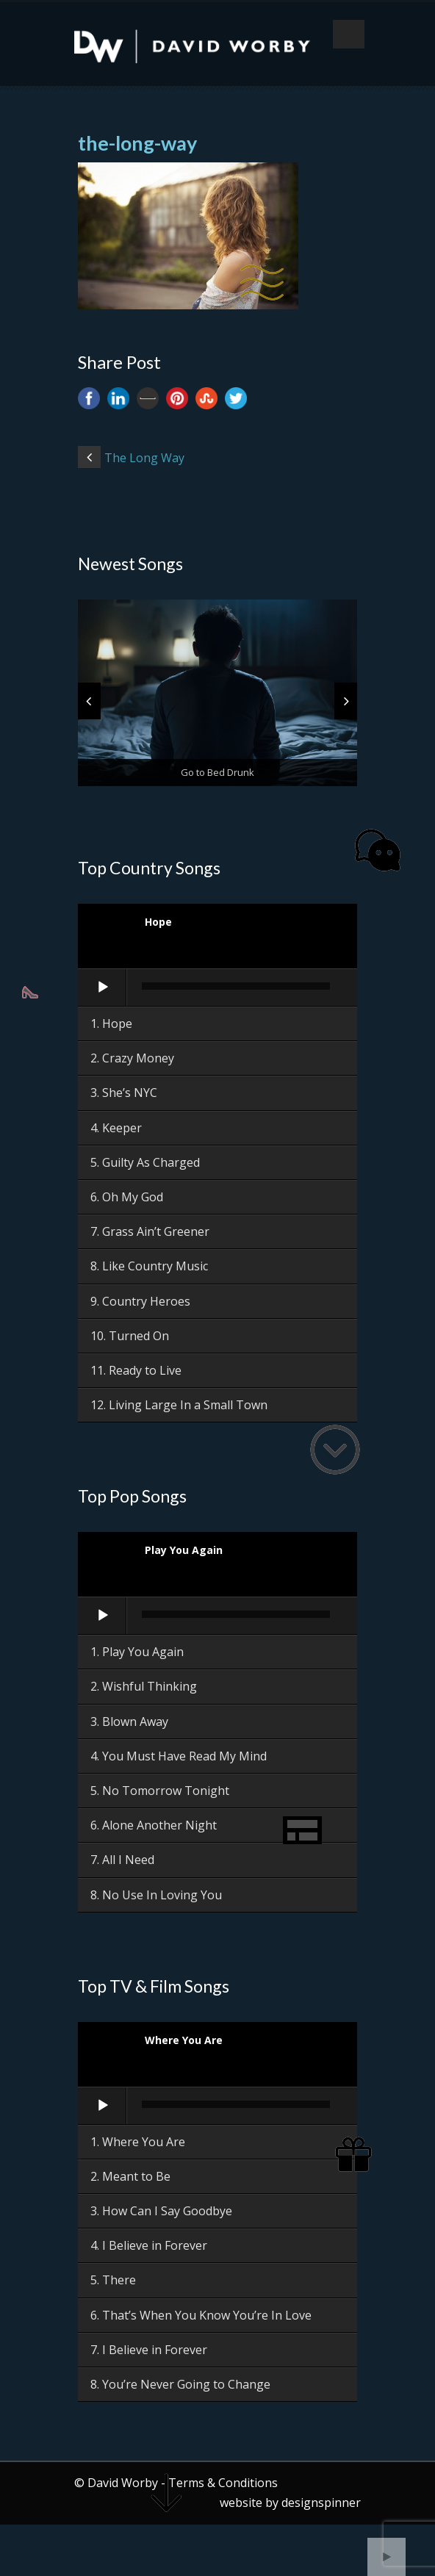 This screenshot has height=2576, width=435. Describe the element at coordinates (301, 1830) in the screenshot. I see `switch to compact view layout` at that location.